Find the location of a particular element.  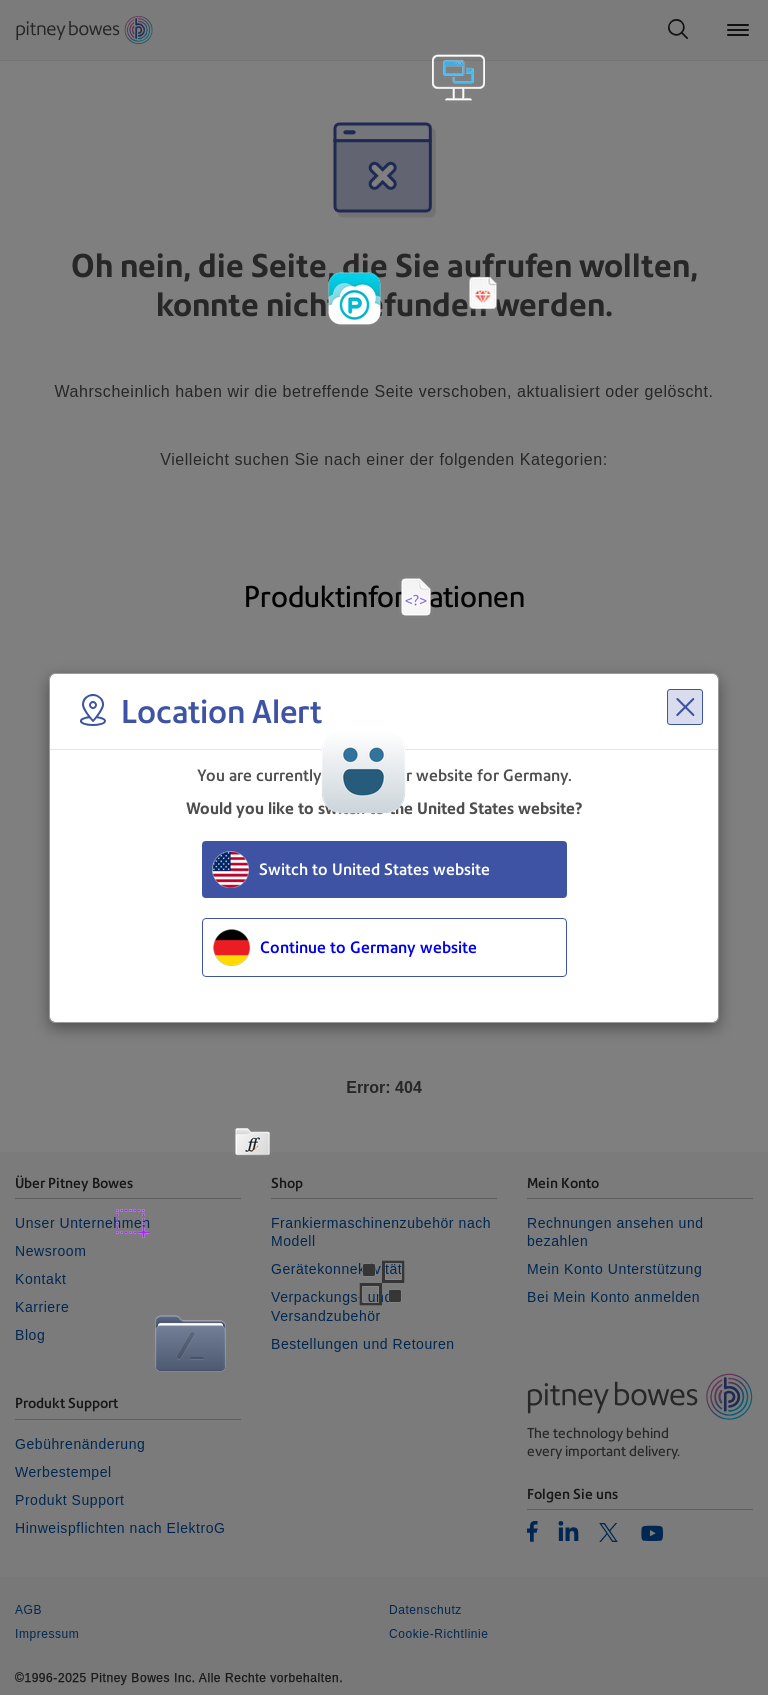

open fontforge project files folder is located at coordinates (252, 1142).